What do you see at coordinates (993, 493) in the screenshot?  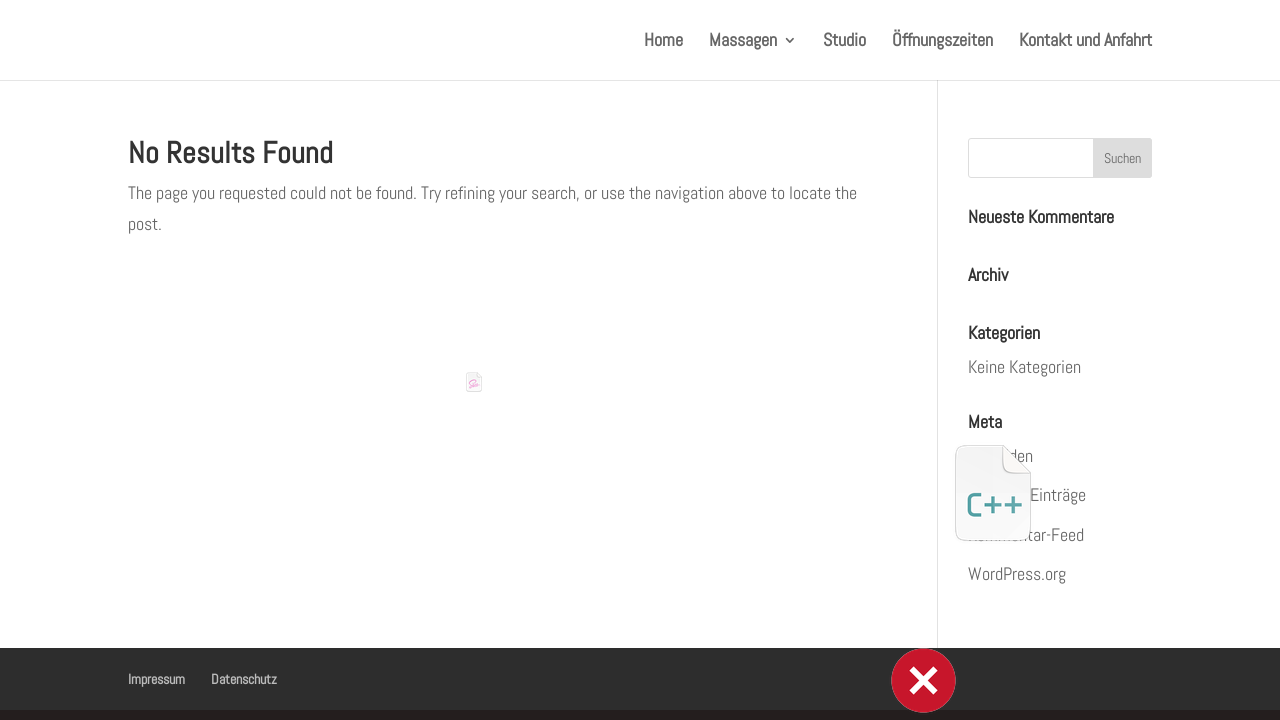 I see `a C++ source code file` at bounding box center [993, 493].